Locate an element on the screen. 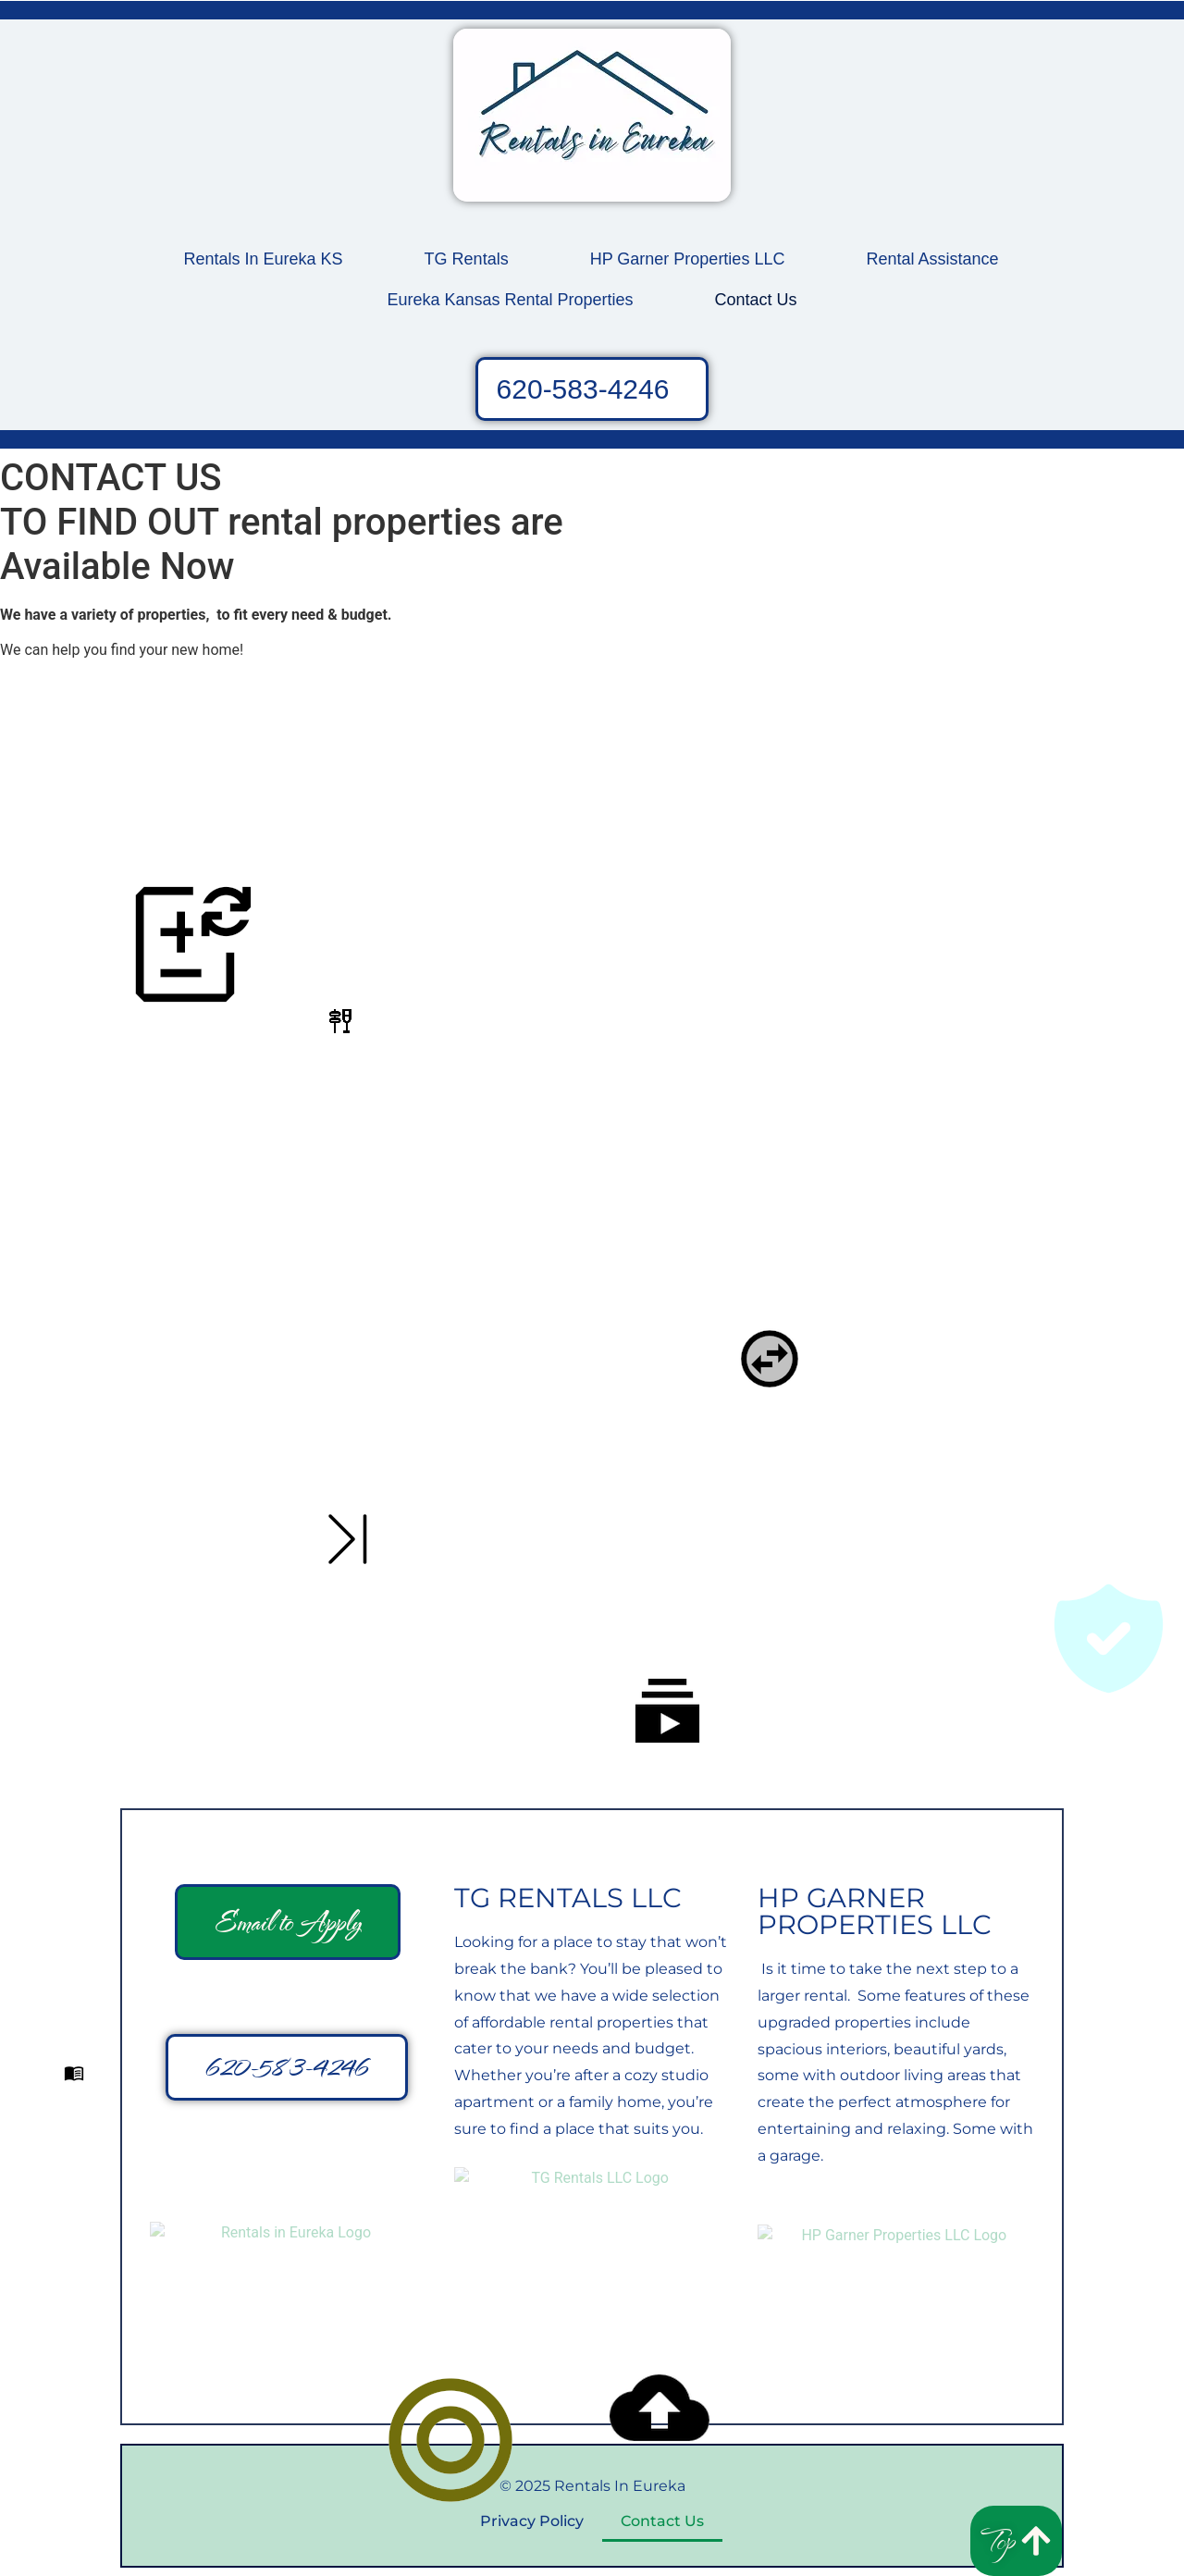 The image size is (1184, 2576). playstation circle button icon is located at coordinates (450, 2440).